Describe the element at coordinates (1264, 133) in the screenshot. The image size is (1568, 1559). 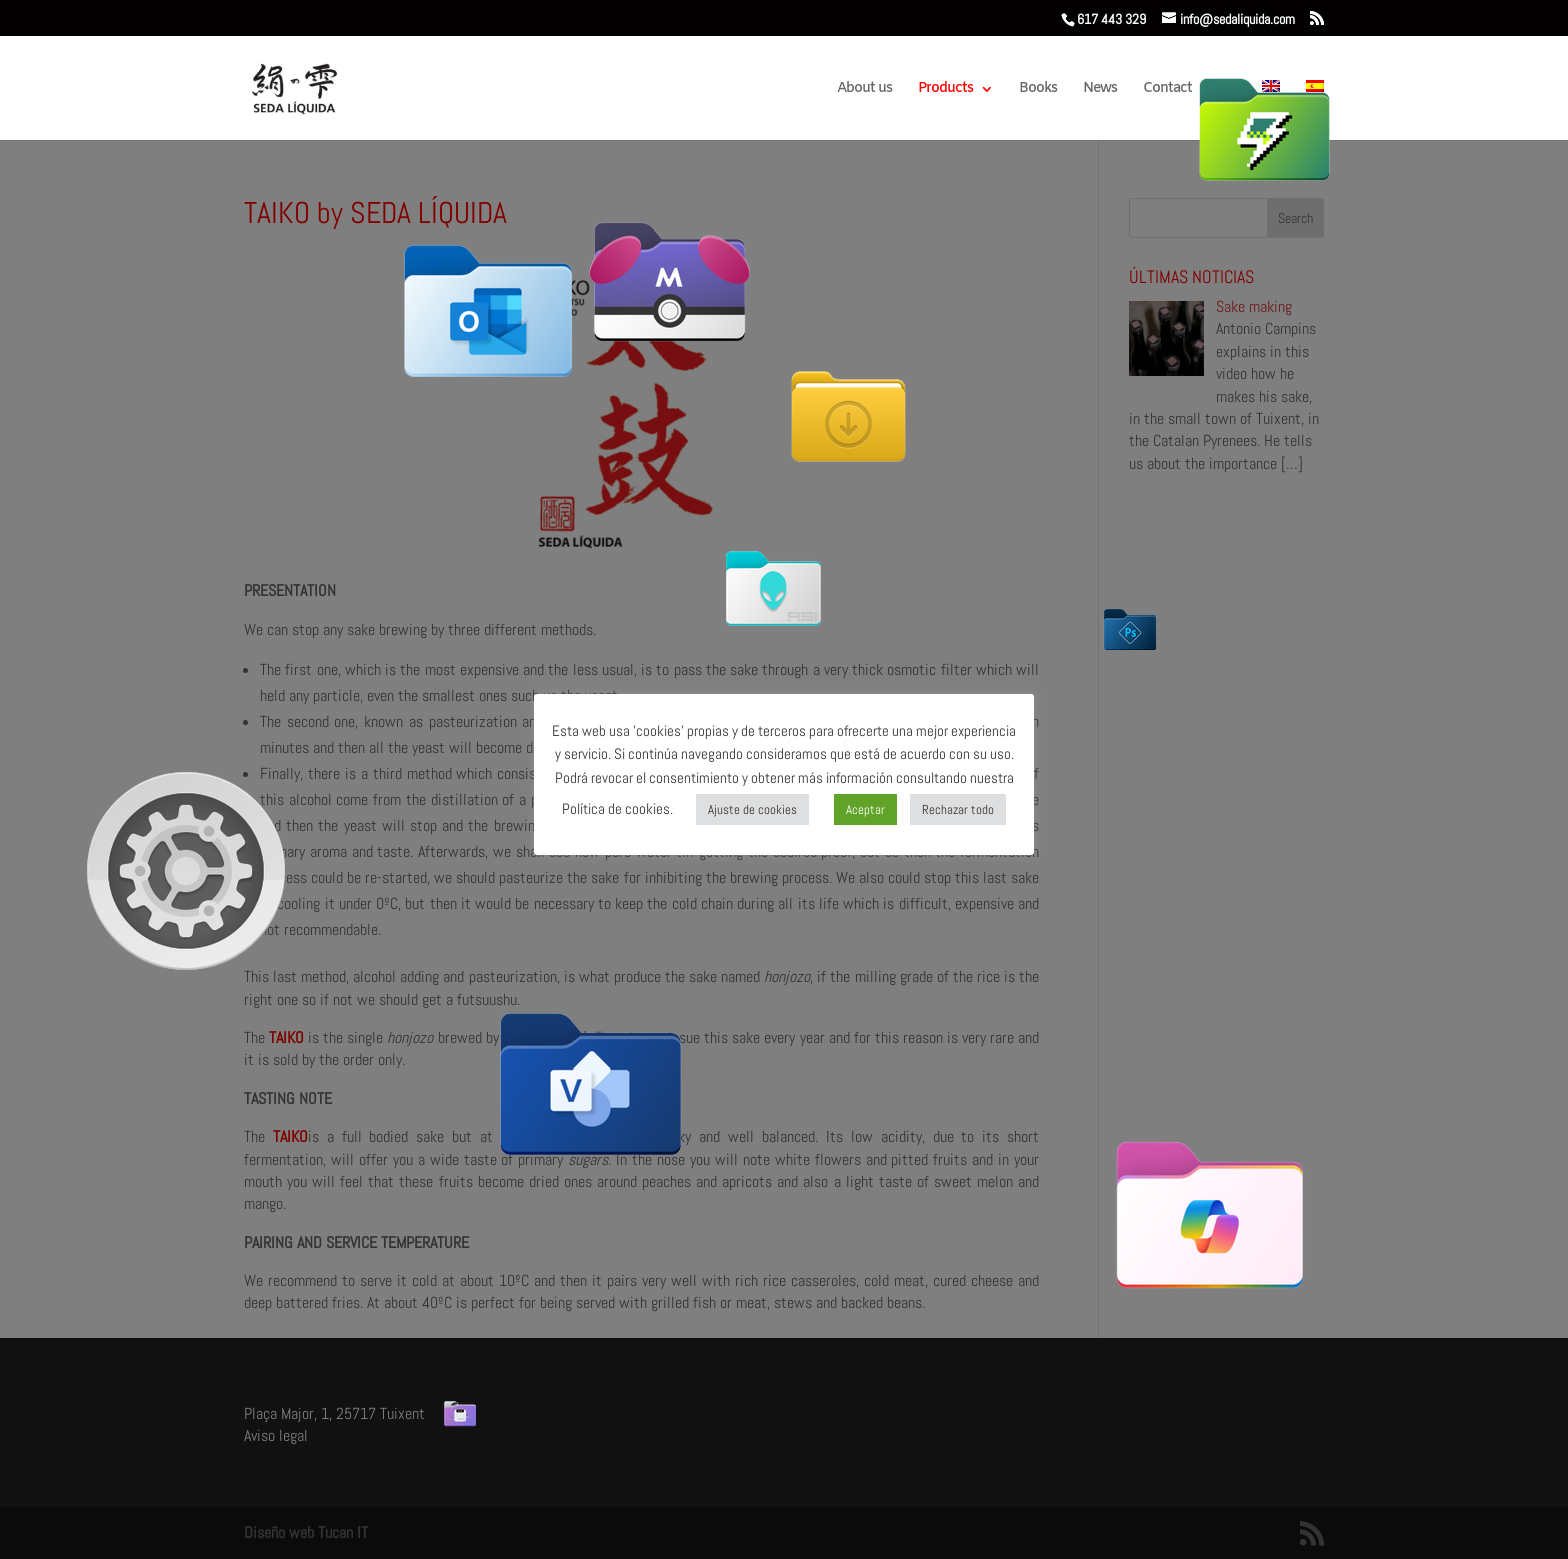
I see `open your GameJolt games folder` at that location.